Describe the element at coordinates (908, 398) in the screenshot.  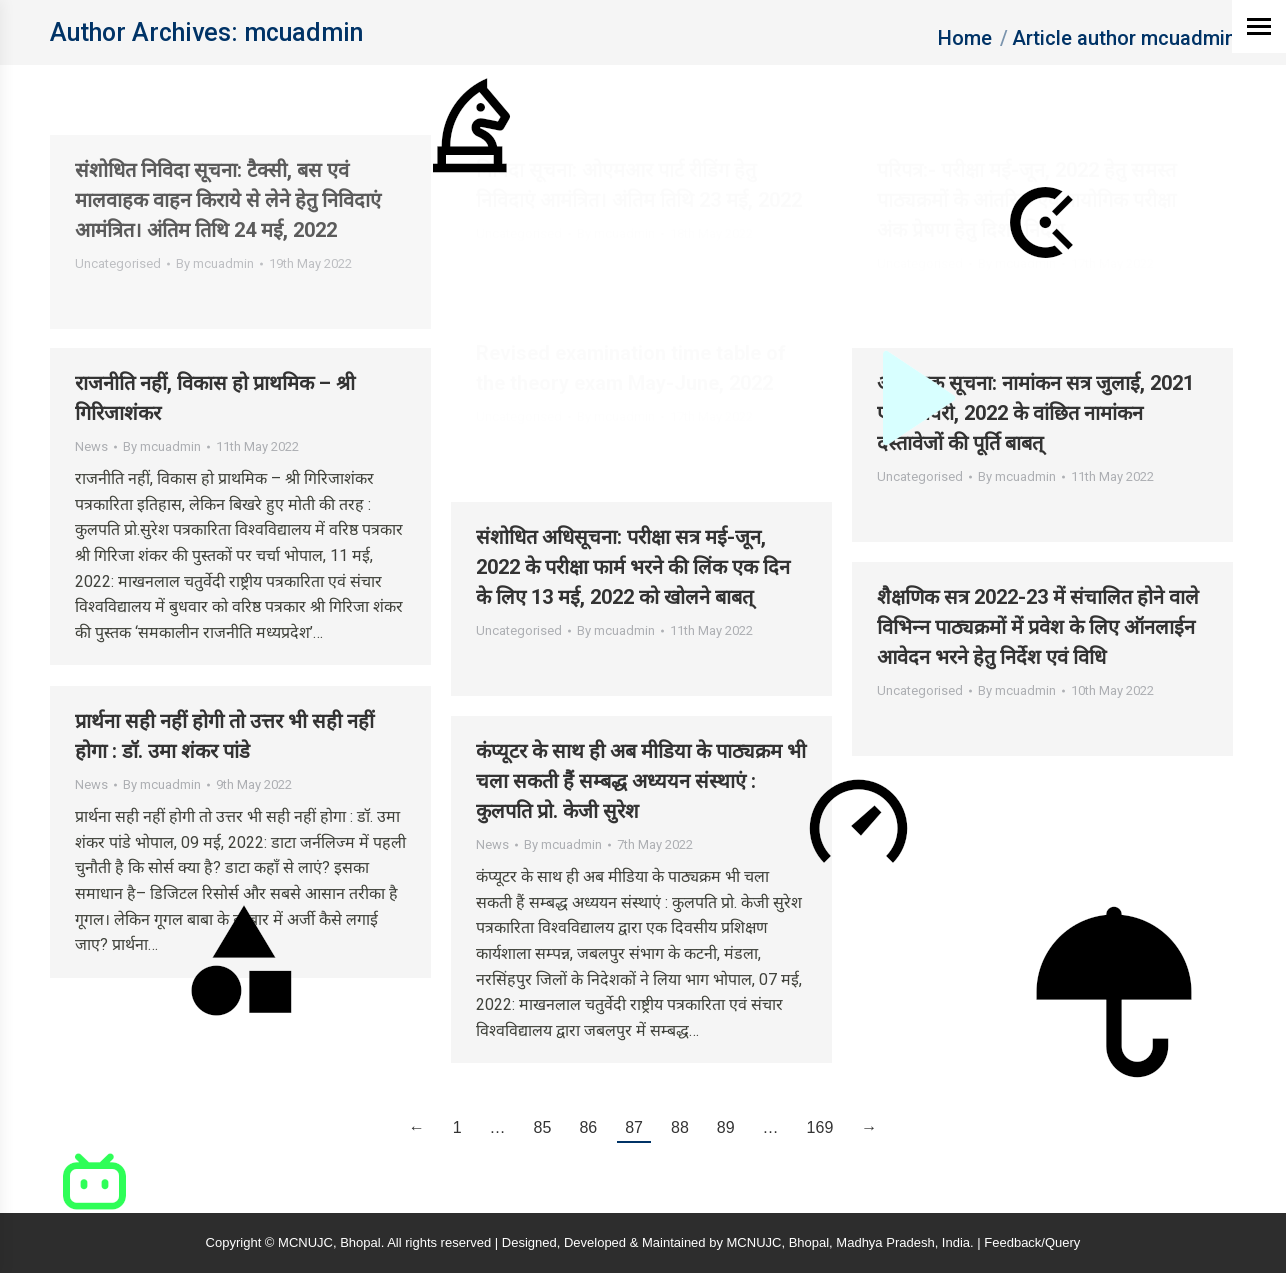
I see `play media content` at that location.